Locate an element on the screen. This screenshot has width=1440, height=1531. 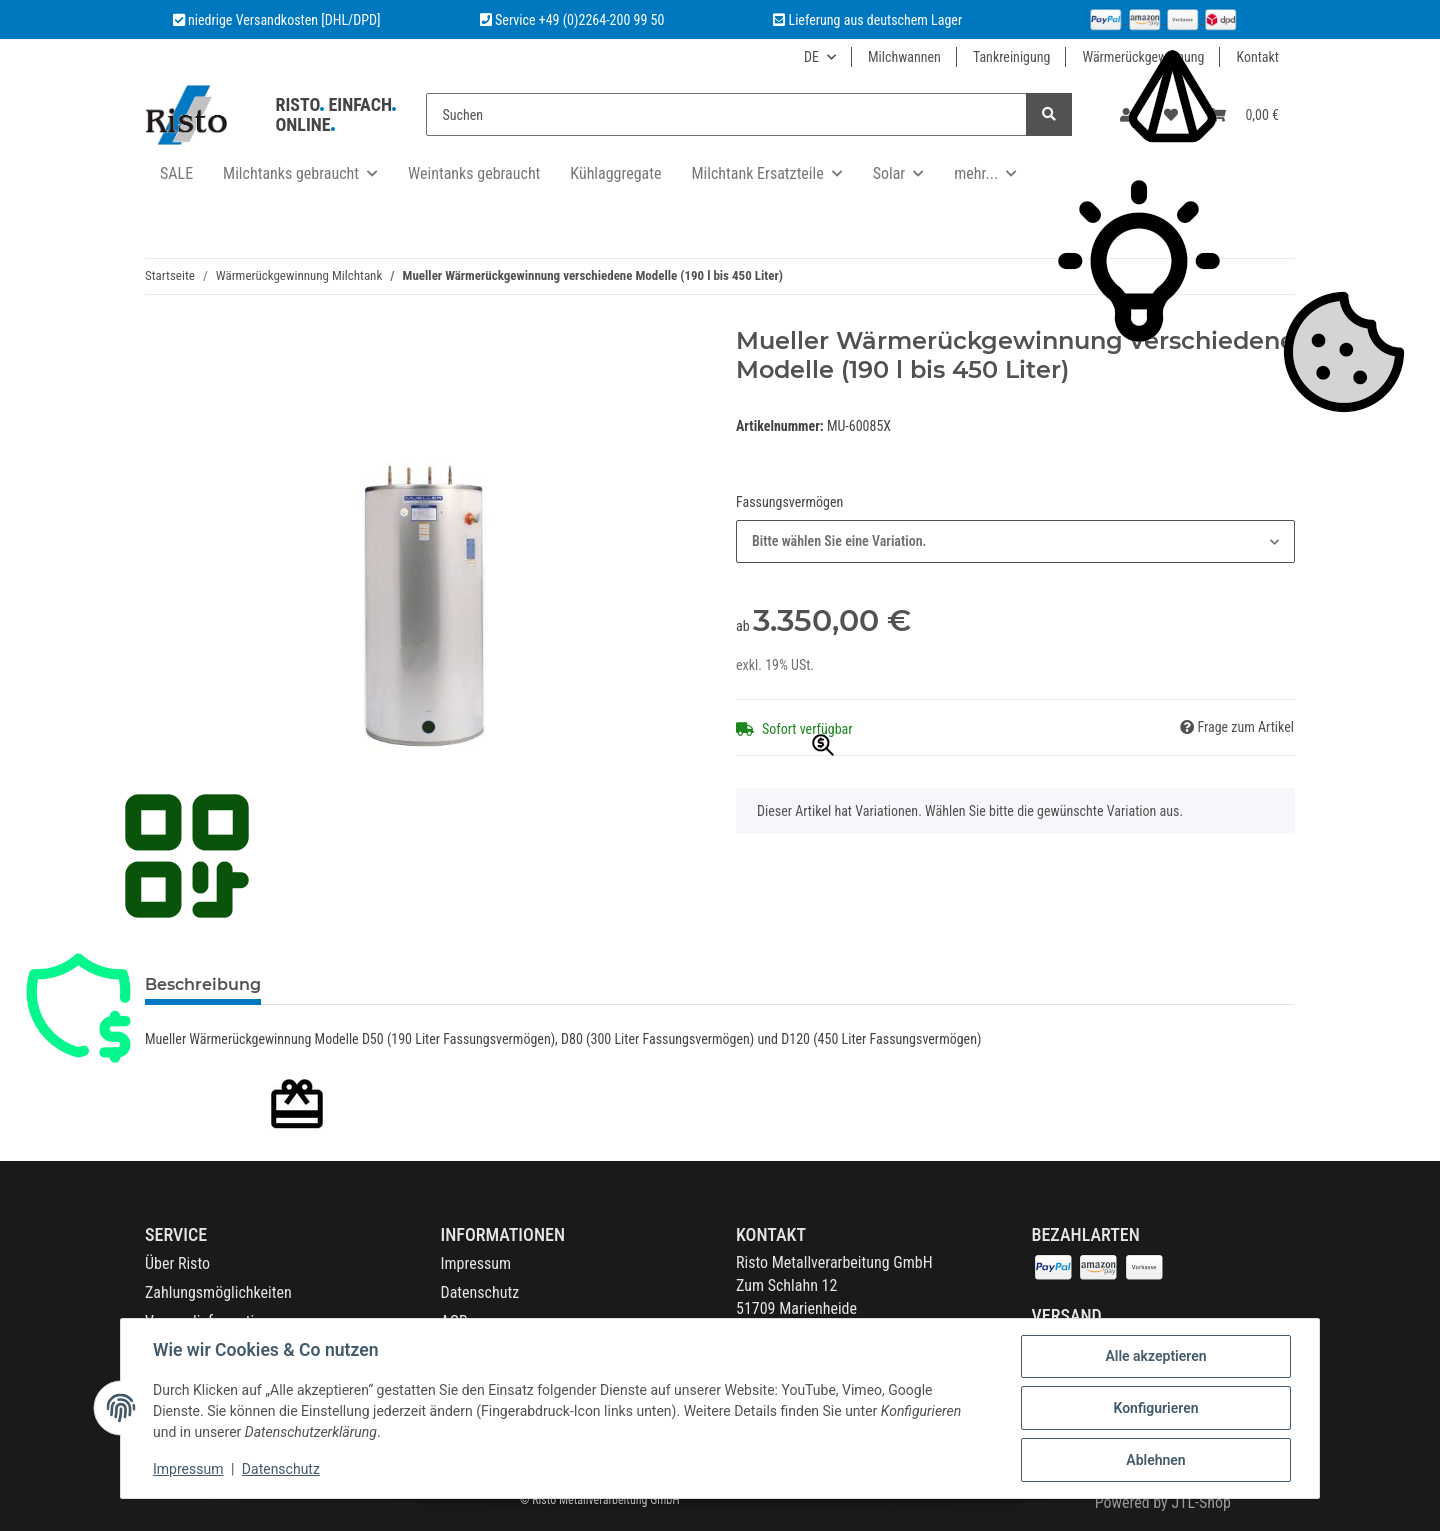
view 3D shape or geometric object is located at coordinates (1172, 98).